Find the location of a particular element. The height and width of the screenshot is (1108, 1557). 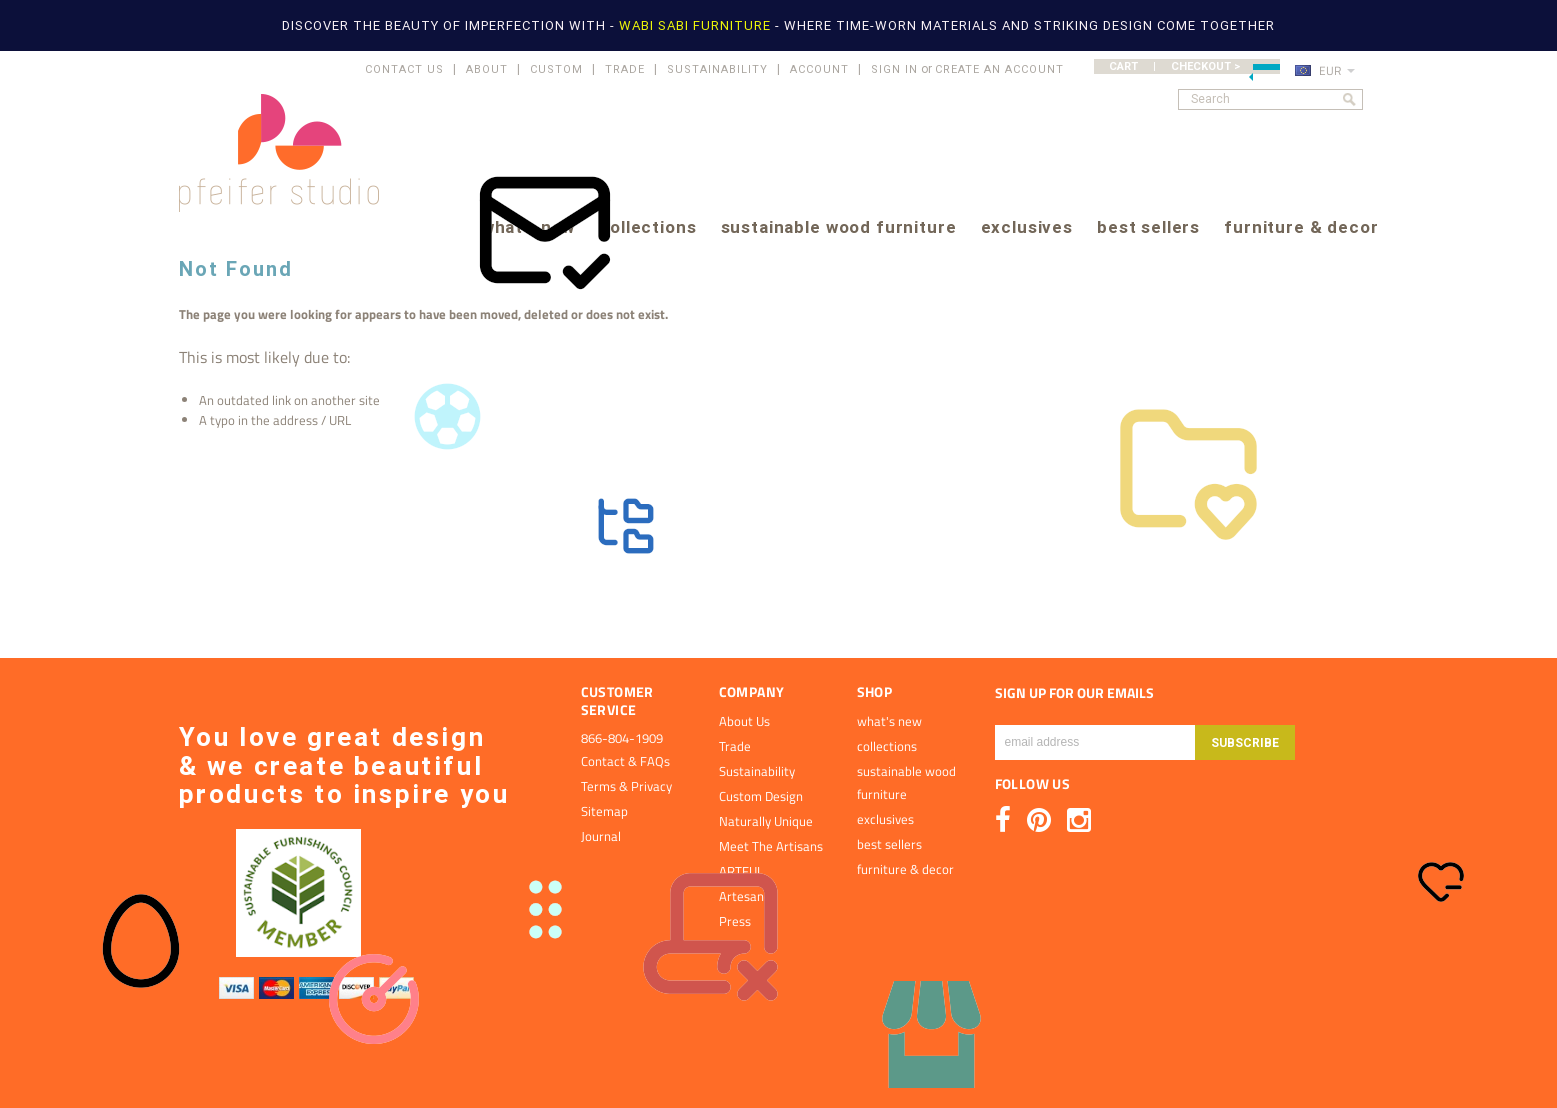

remove from favorites is located at coordinates (1441, 881).